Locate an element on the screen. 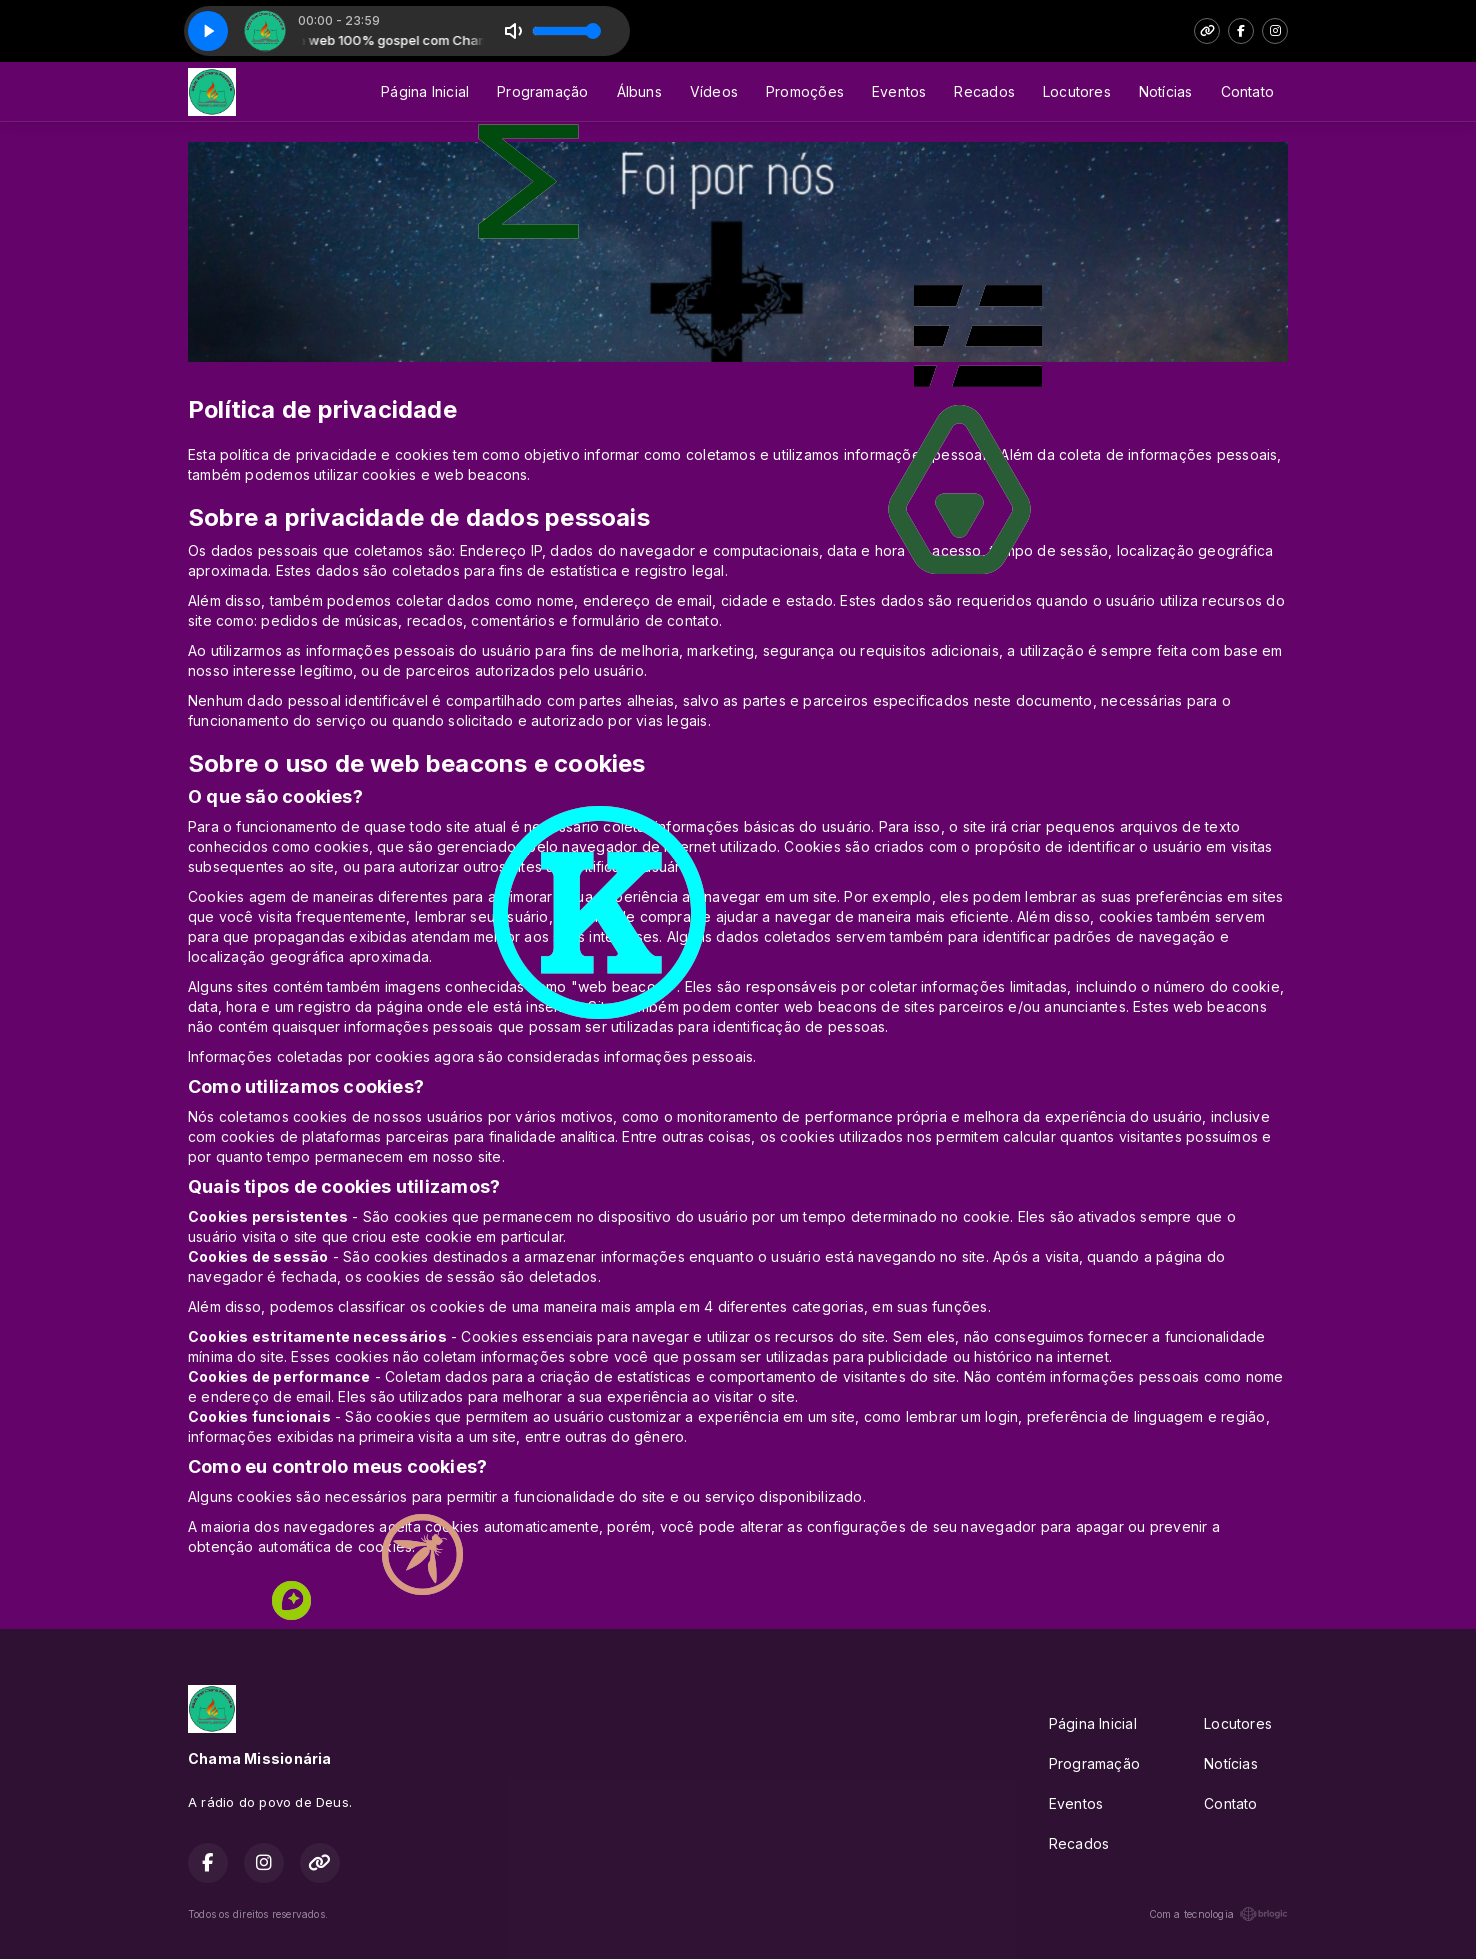 Image resolution: width=1476 pixels, height=1959 pixels. known publishing platform logo is located at coordinates (599, 912).